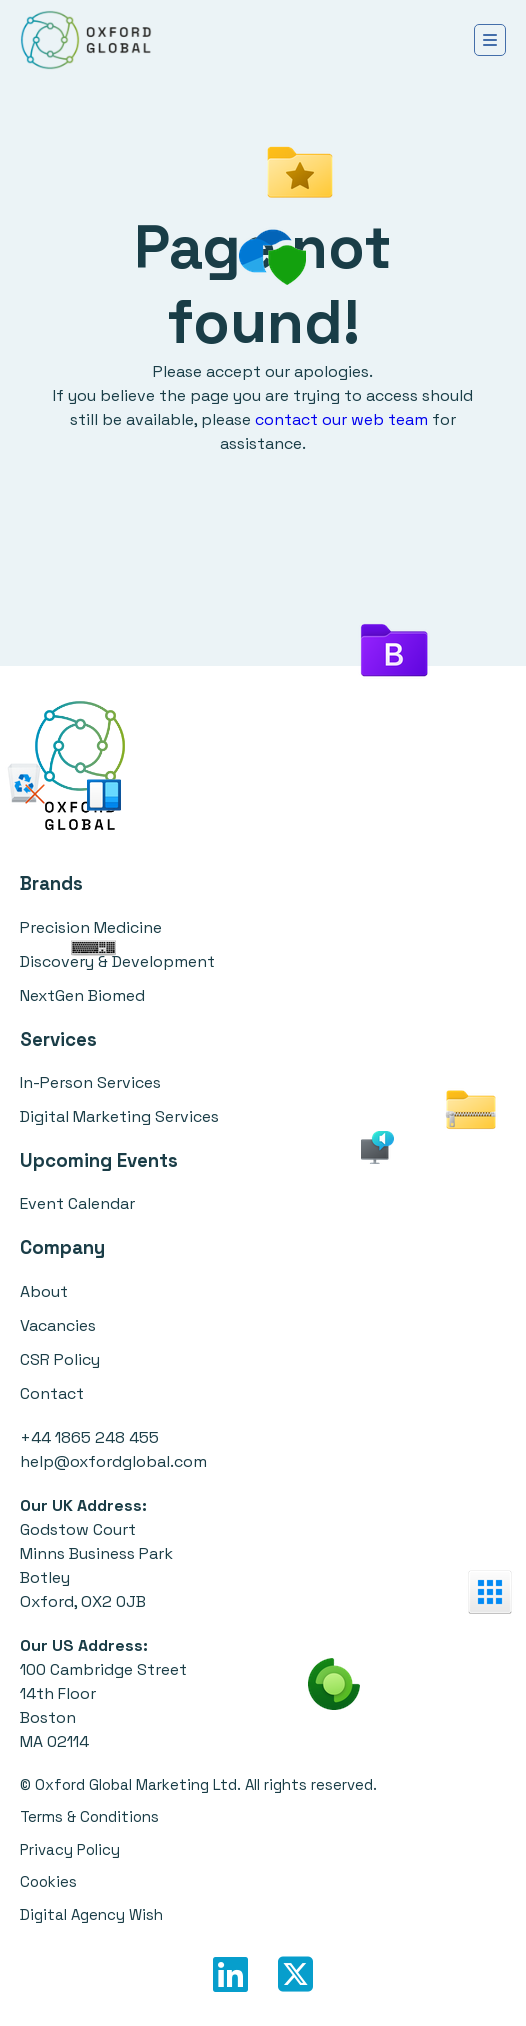  What do you see at coordinates (93, 947) in the screenshot?
I see `connect or manage a wireless keyboard` at bounding box center [93, 947].